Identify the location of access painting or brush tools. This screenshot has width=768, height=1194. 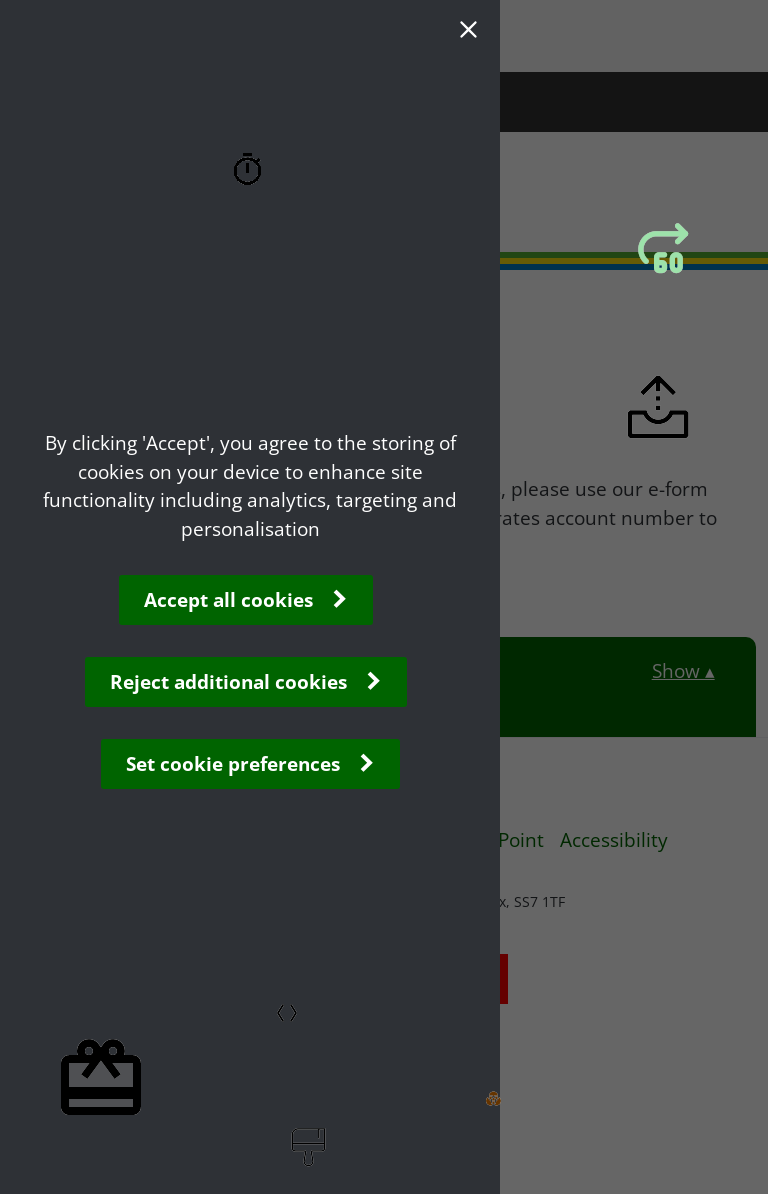
(308, 1146).